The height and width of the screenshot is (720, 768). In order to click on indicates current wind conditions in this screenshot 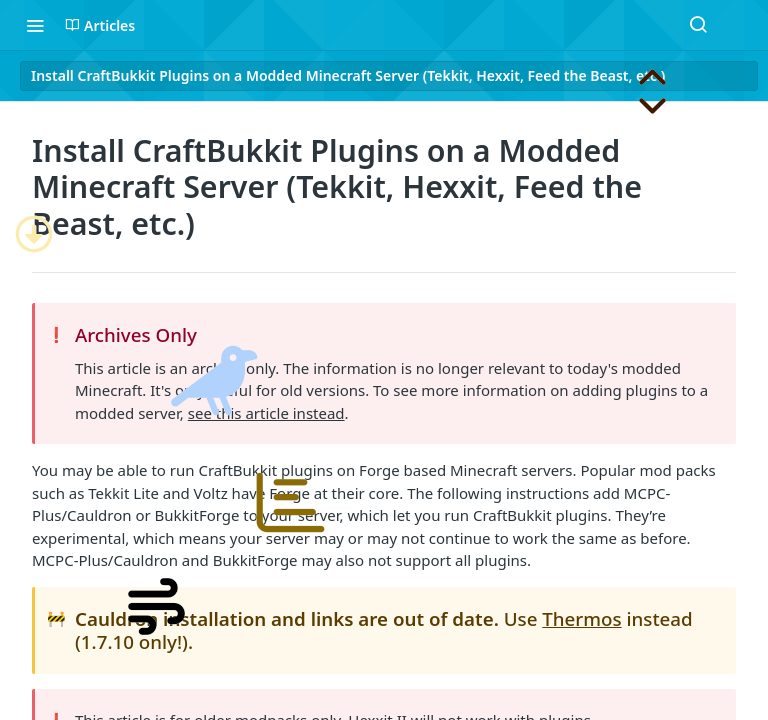, I will do `click(156, 606)`.